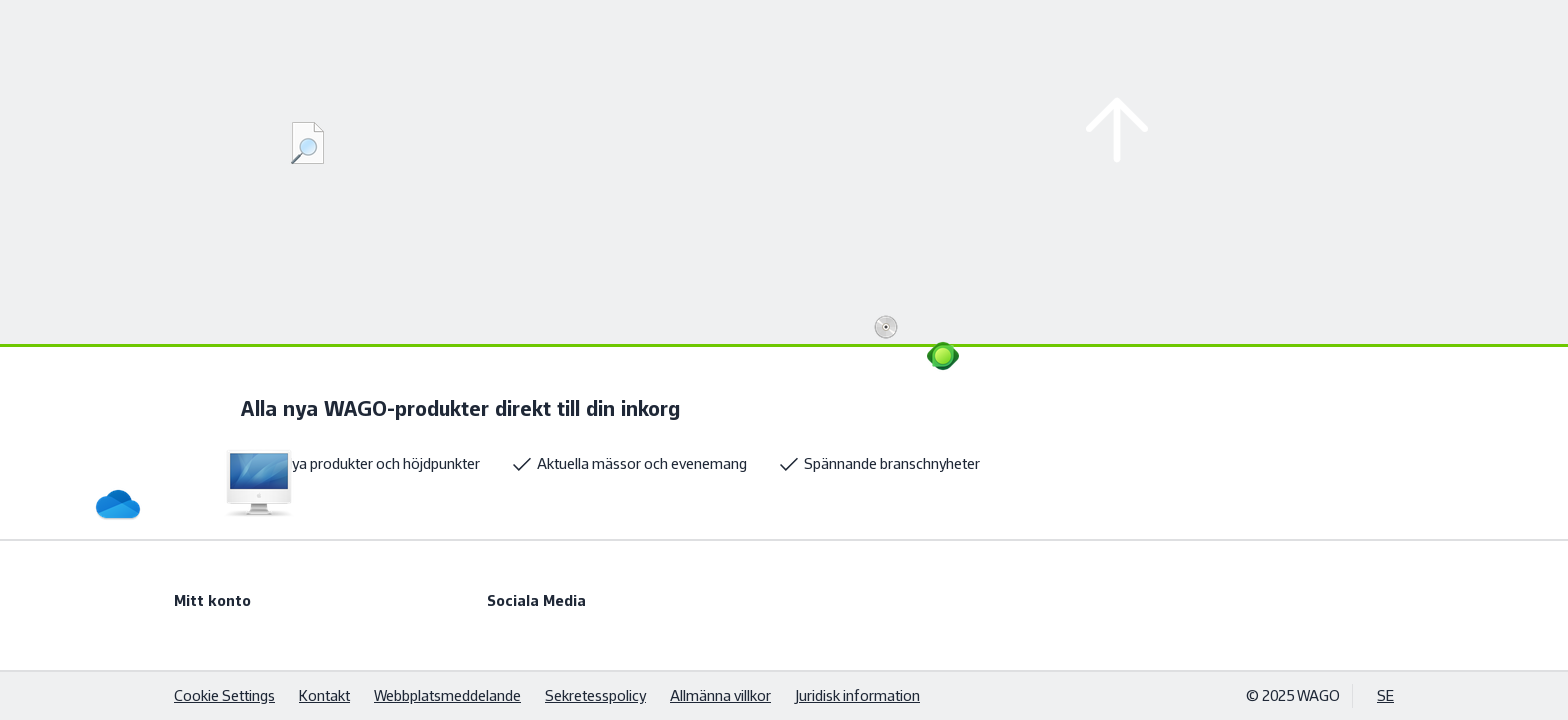 The height and width of the screenshot is (720, 1568). I want to click on indicates a DVD-R disc drive or media, so click(886, 327).